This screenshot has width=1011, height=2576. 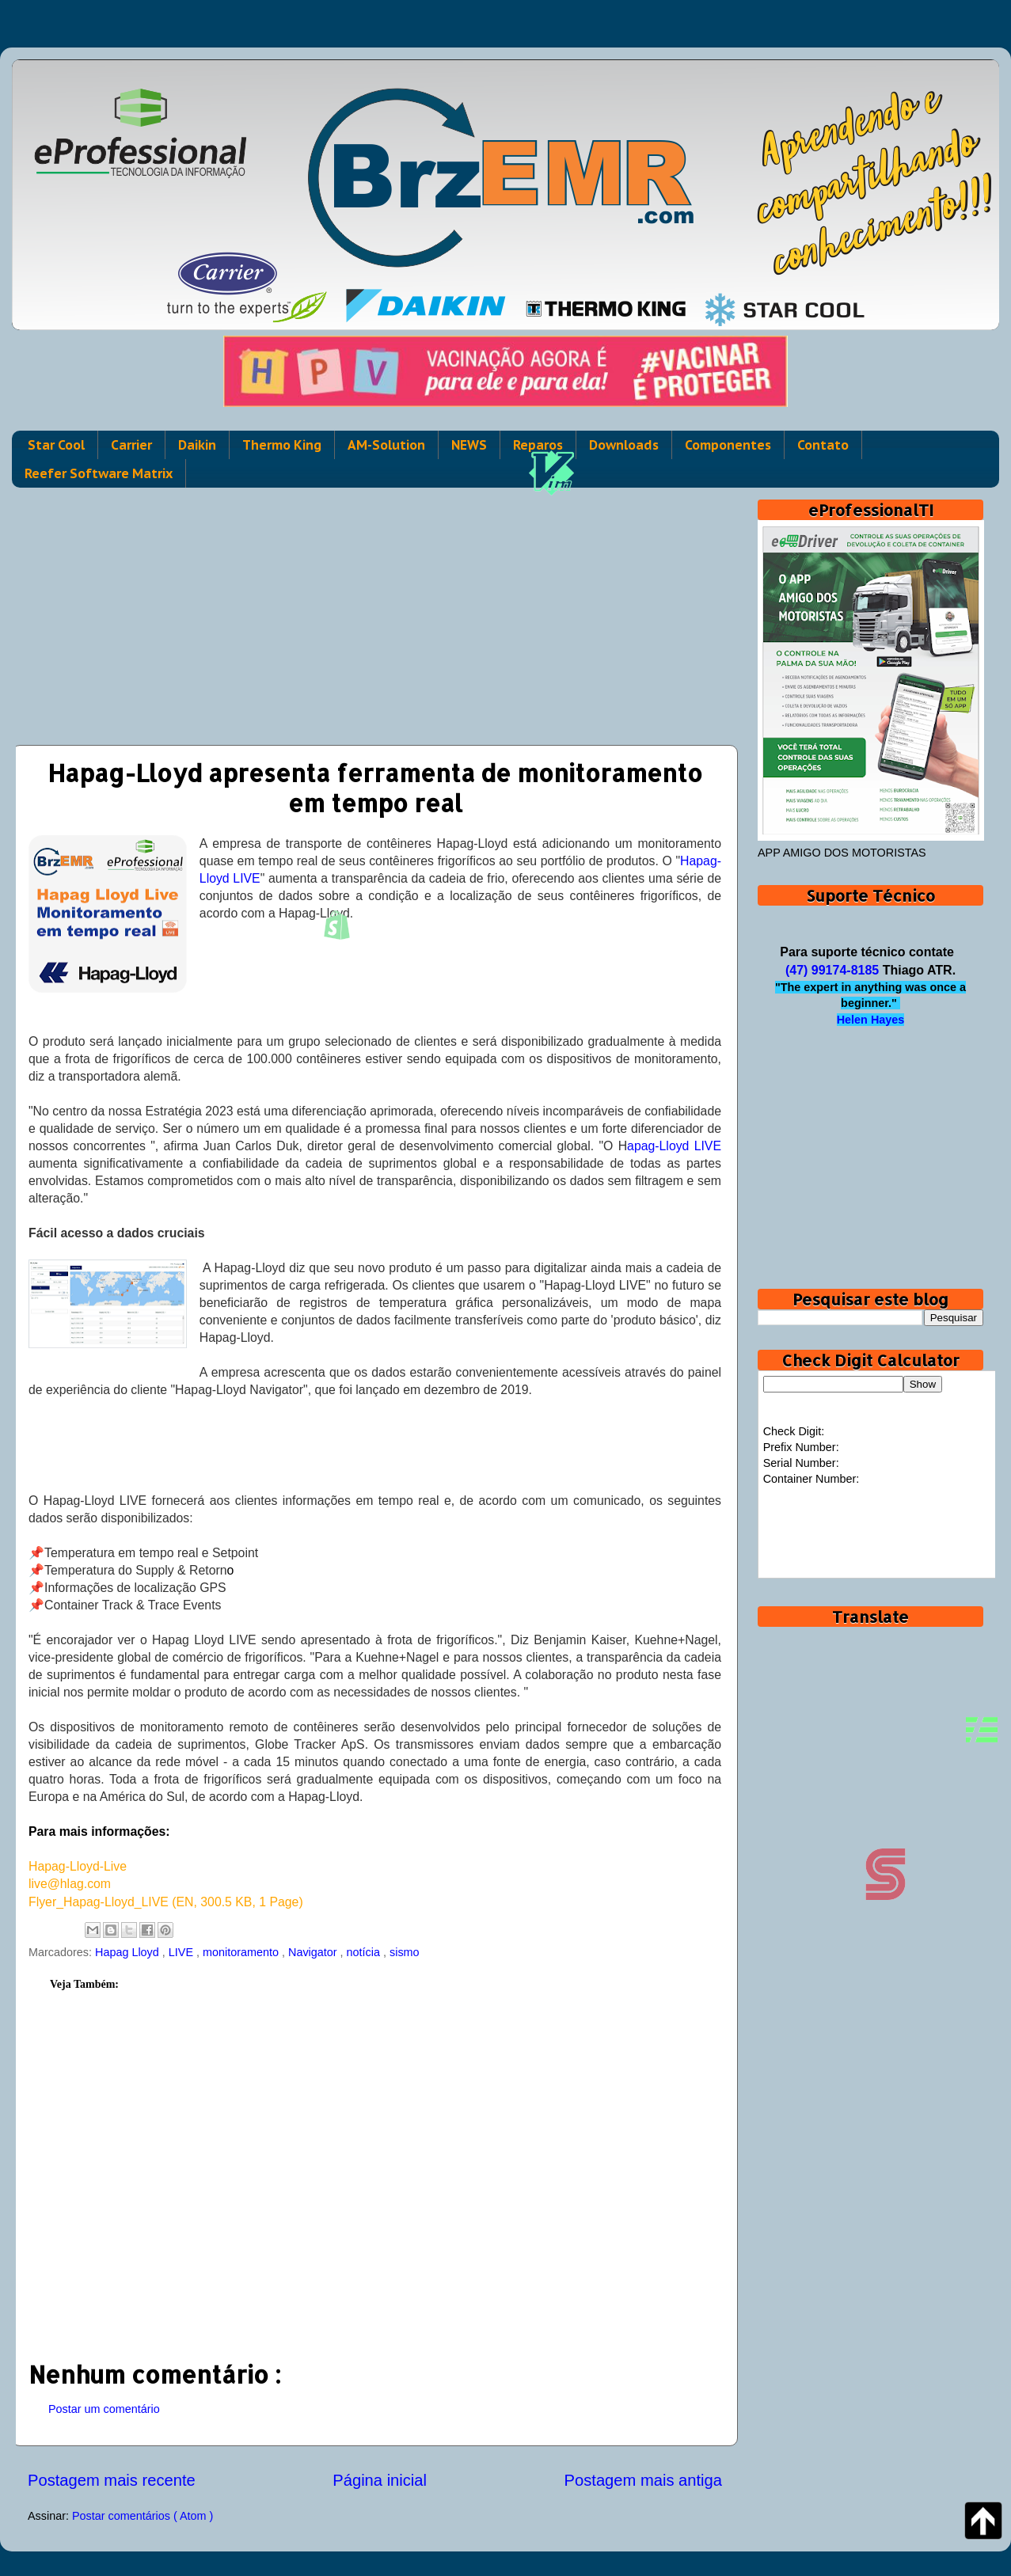 What do you see at coordinates (885, 1874) in the screenshot?
I see `sega brand logo` at bounding box center [885, 1874].